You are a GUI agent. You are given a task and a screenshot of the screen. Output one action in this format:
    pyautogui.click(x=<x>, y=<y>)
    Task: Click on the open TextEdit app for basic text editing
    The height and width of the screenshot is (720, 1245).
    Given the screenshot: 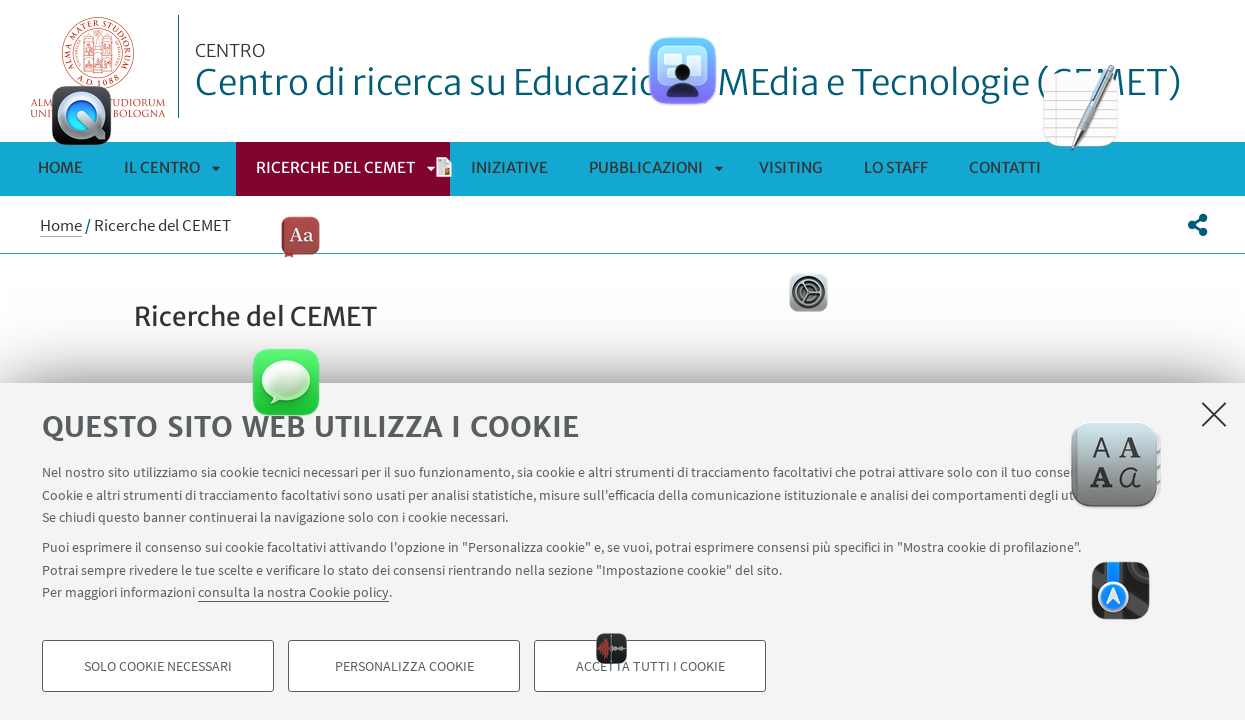 What is the action you would take?
    pyautogui.click(x=1080, y=109)
    